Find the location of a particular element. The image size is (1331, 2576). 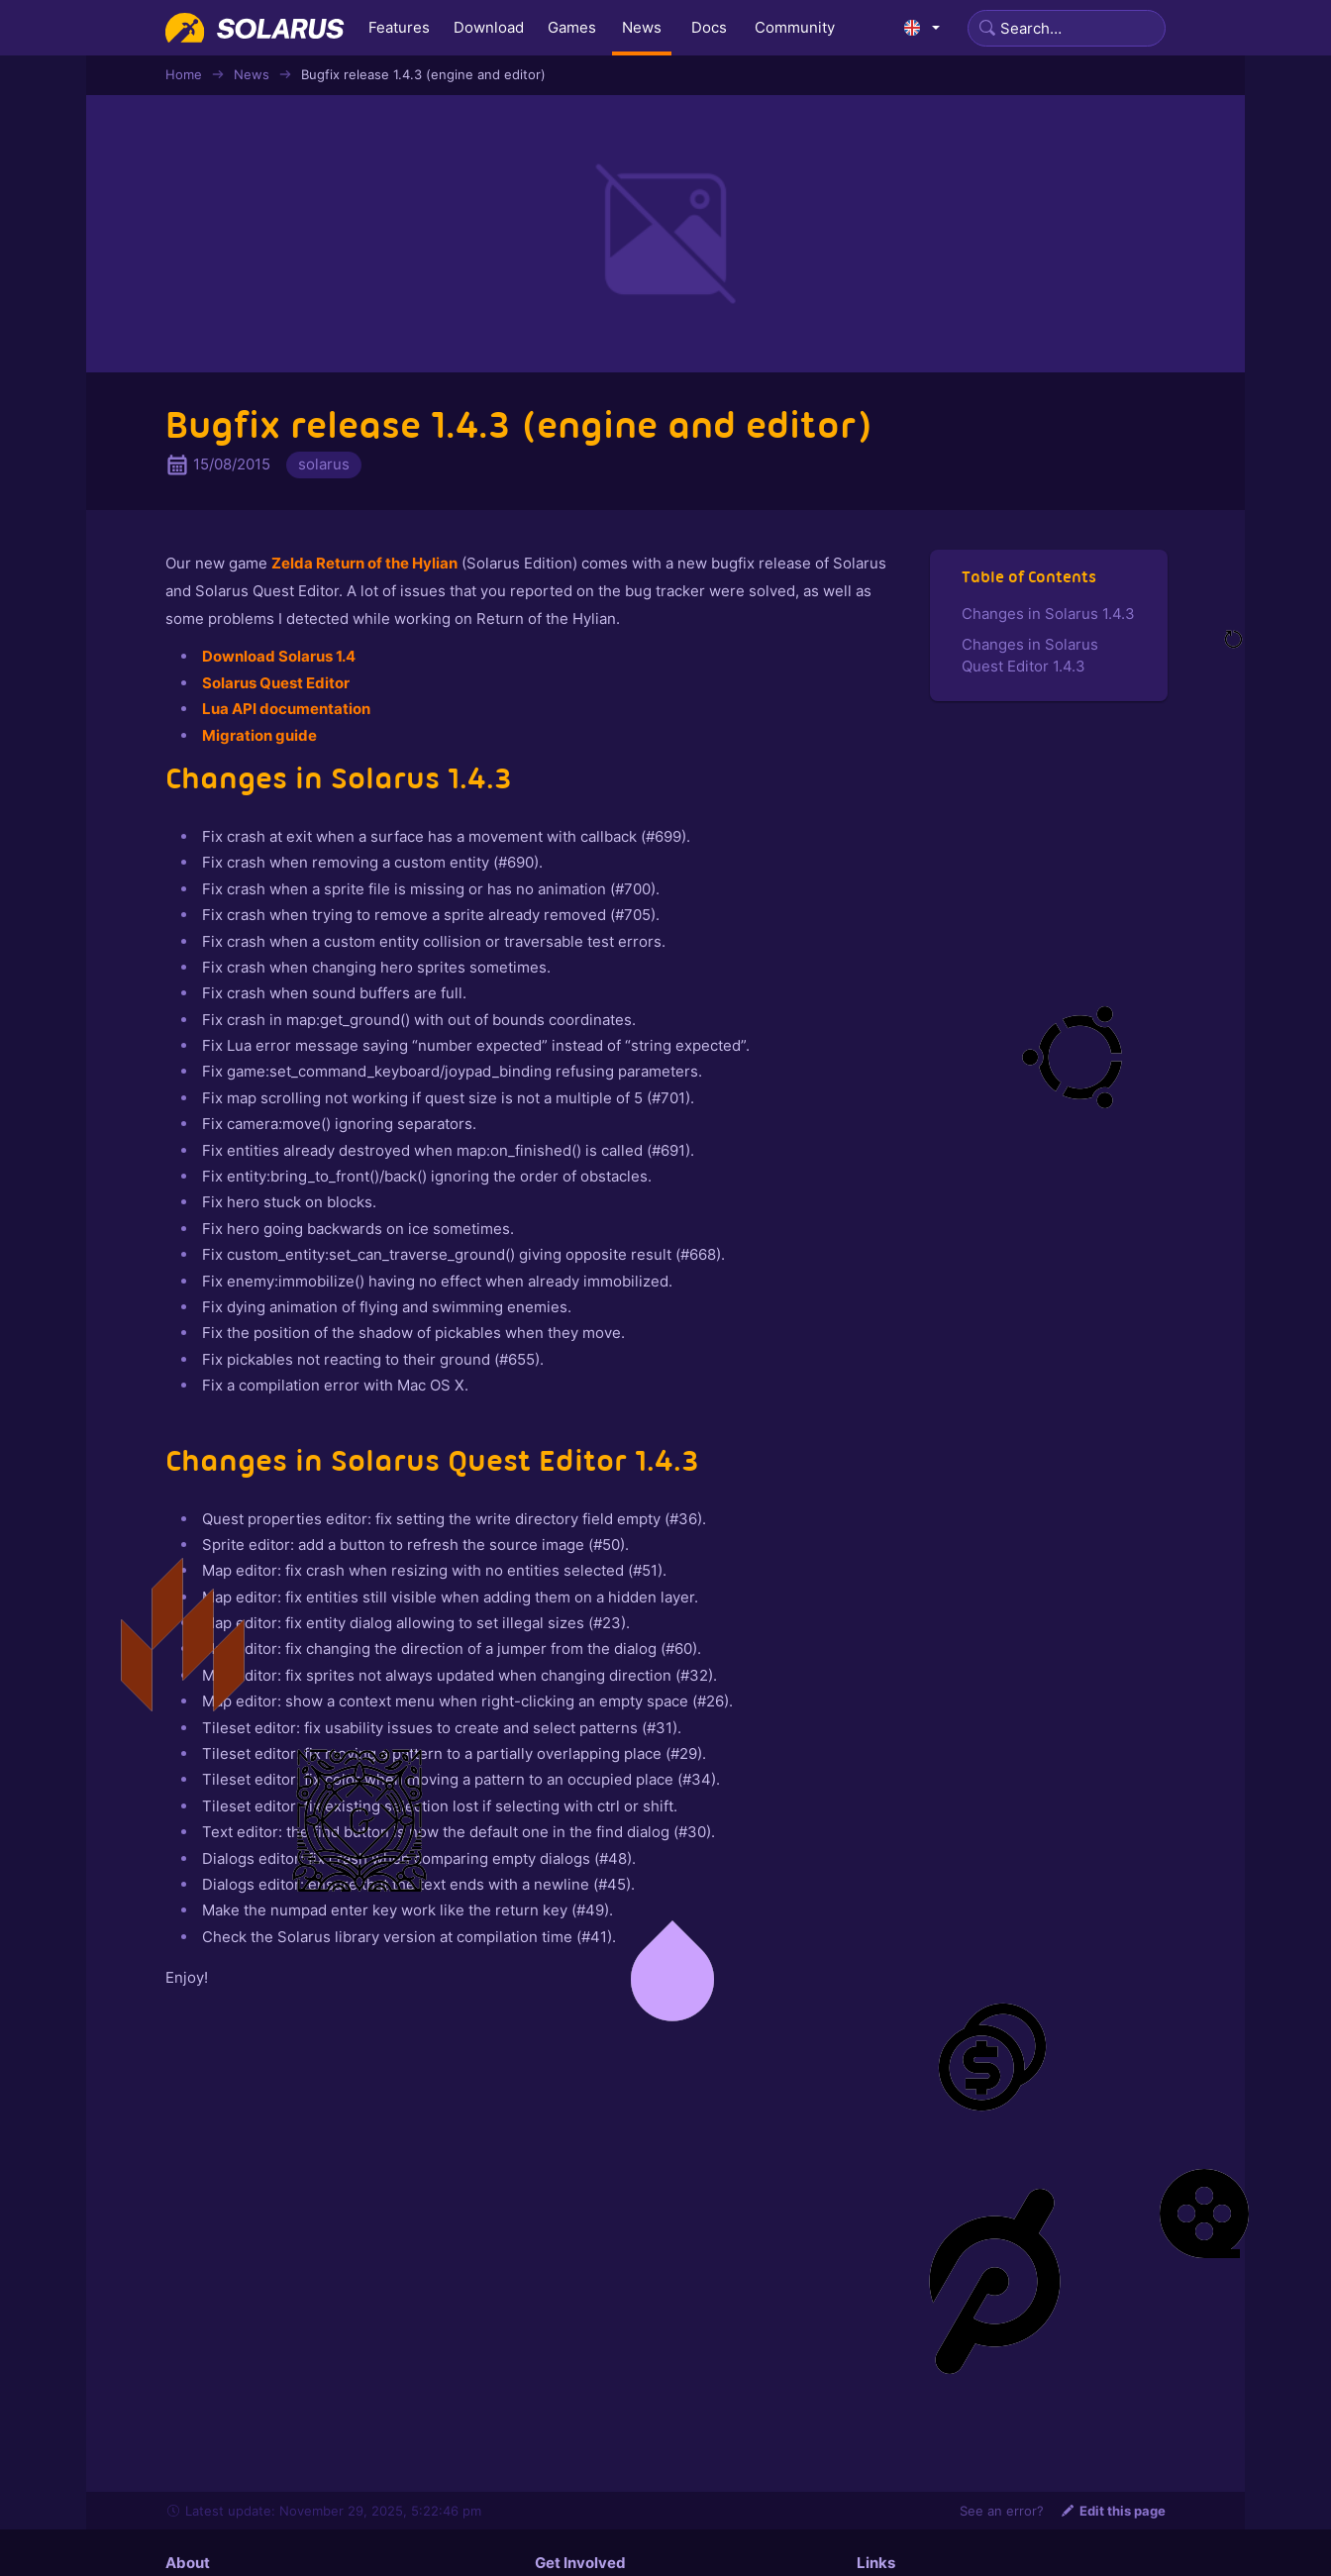

select a color from a palette or color picker is located at coordinates (672, 1975).